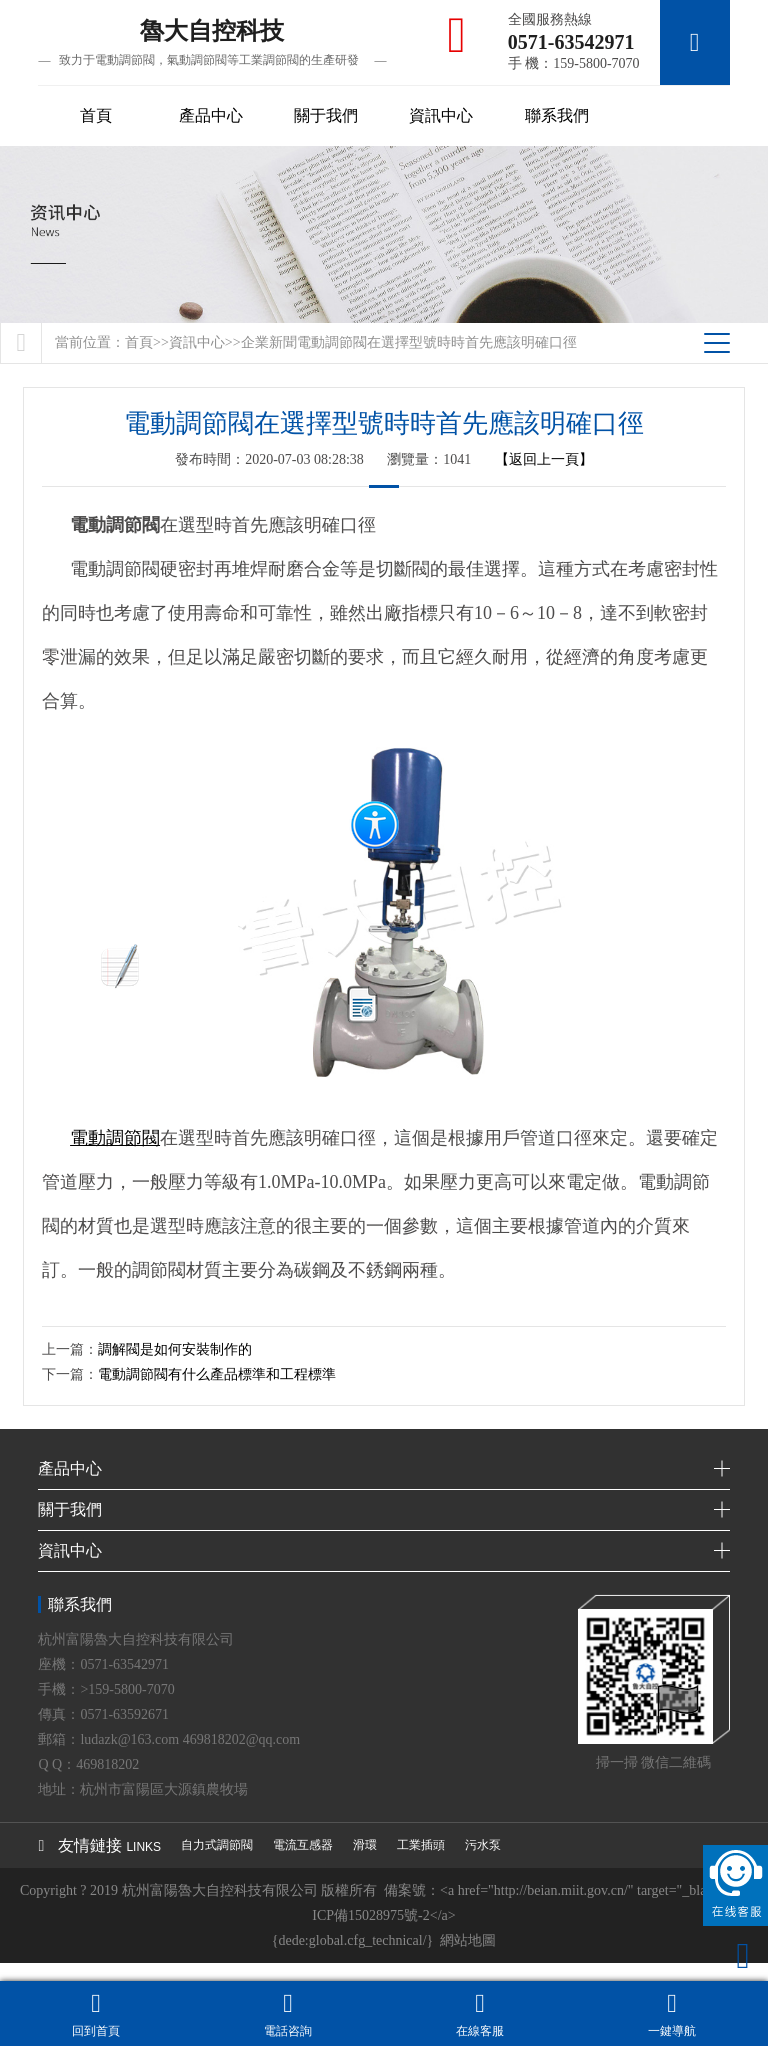 The image size is (768, 2046). Describe the element at coordinates (375, 825) in the screenshot. I see `open accessibility settings` at that location.